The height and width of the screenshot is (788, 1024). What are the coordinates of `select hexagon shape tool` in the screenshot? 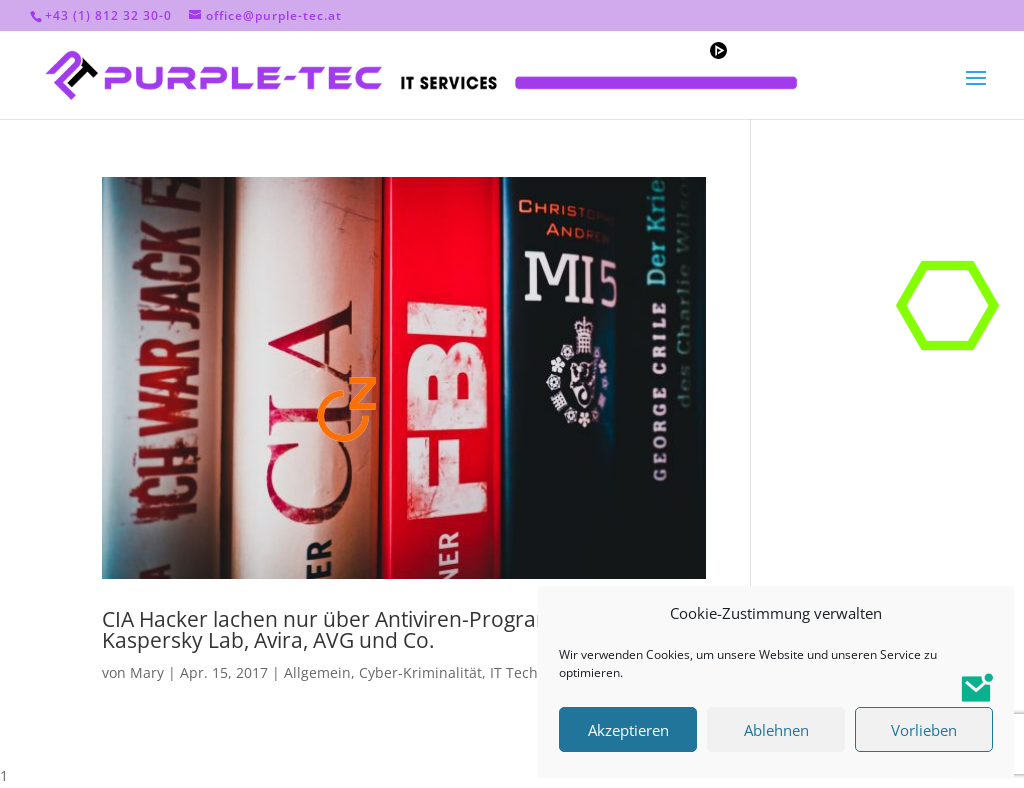 It's located at (947, 305).